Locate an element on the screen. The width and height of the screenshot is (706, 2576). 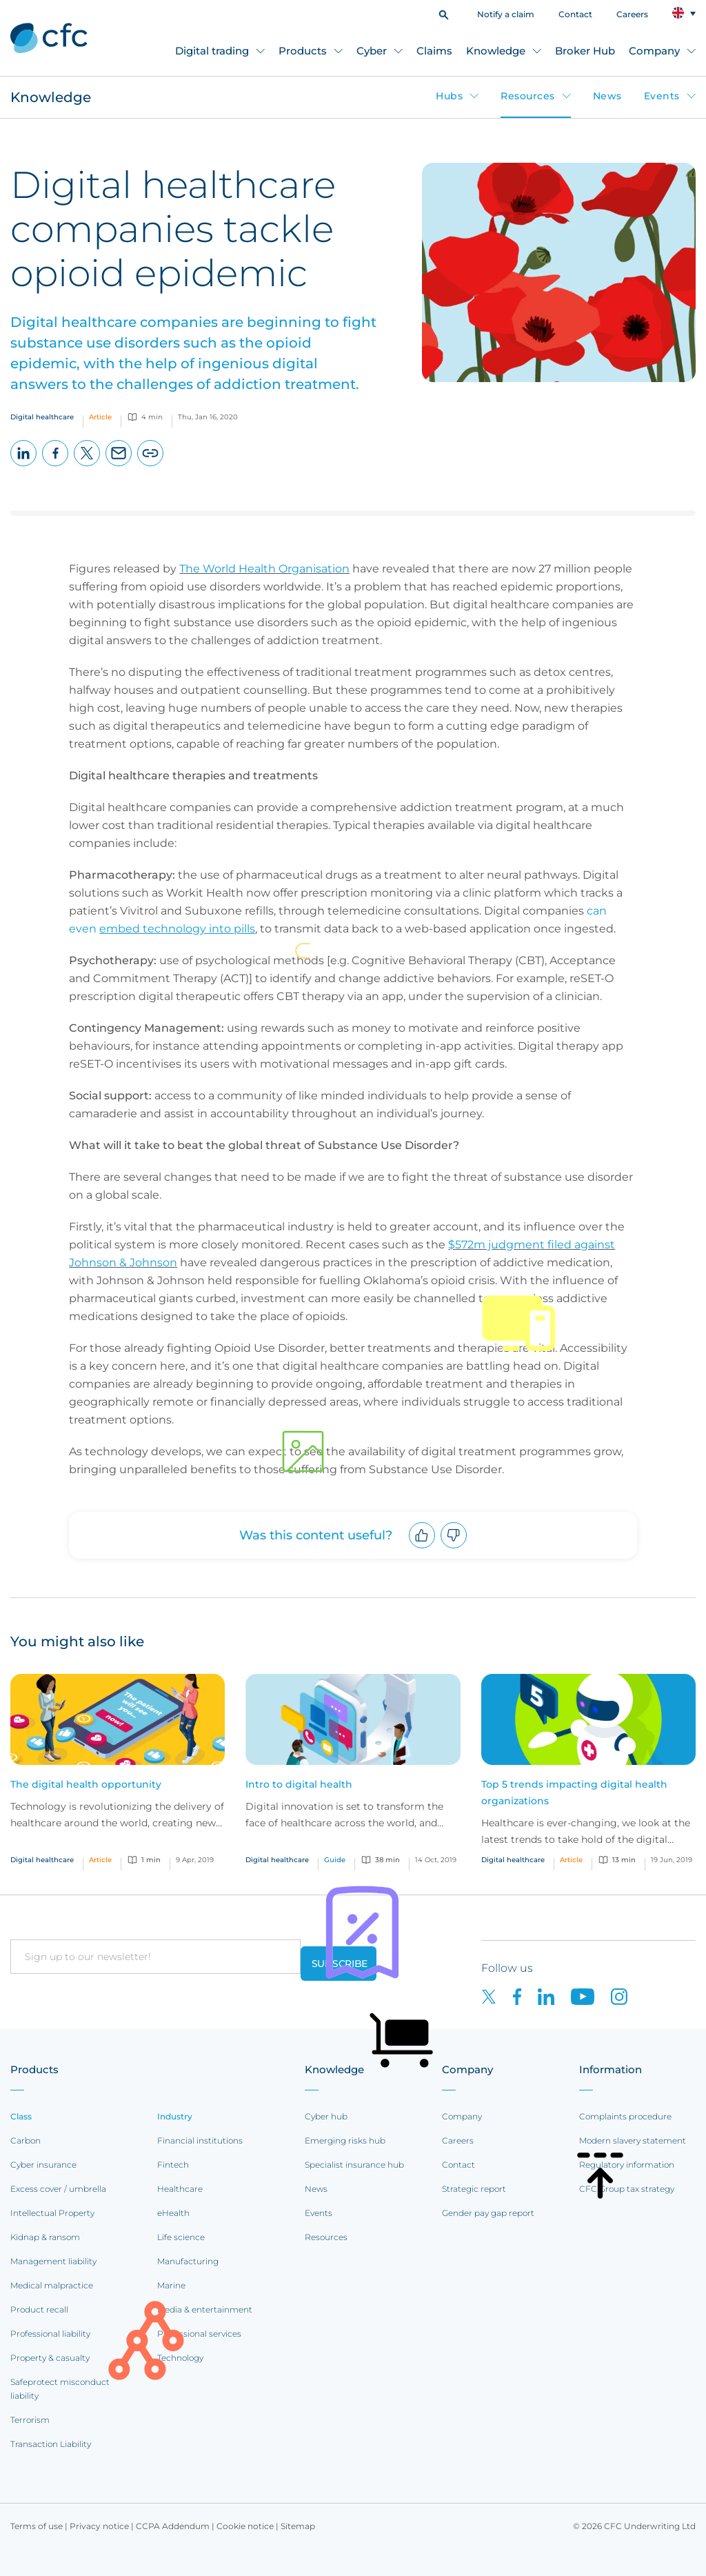
view hierarchical data structure is located at coordinates (148, 2340).